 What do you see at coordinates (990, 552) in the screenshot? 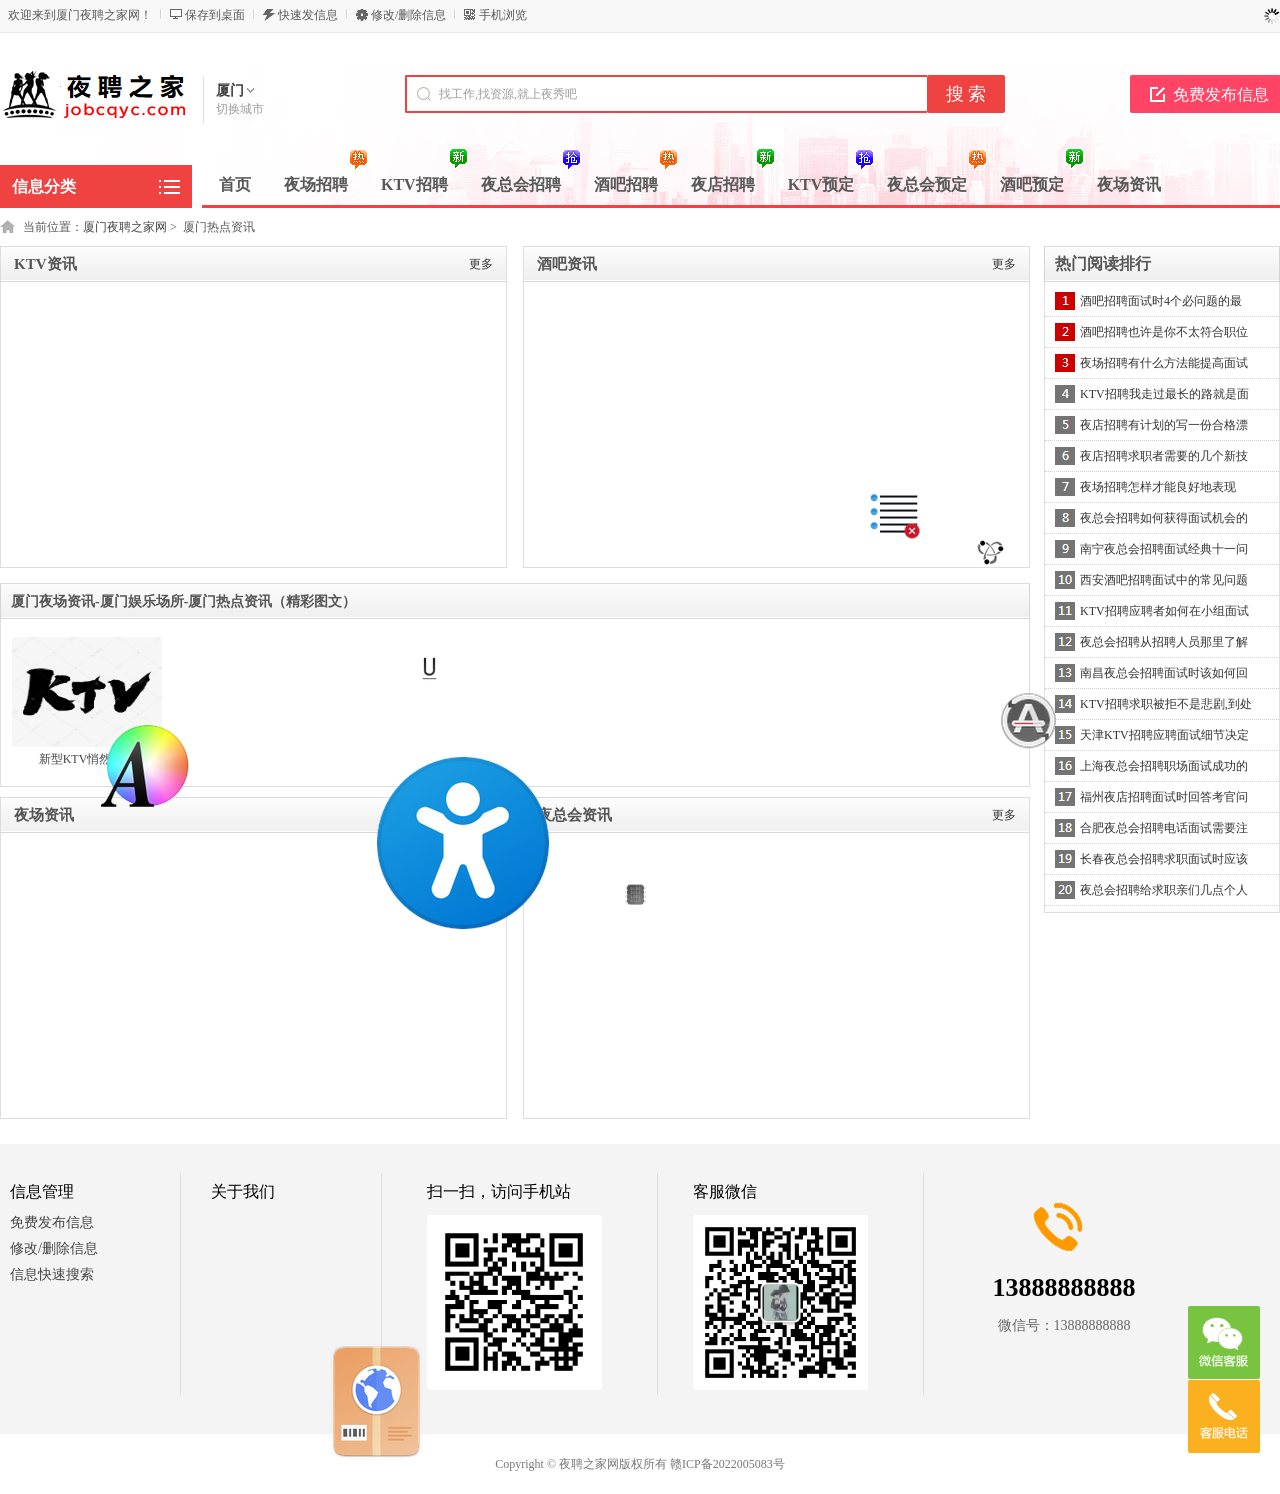
I see `access bonjour network discovery settings` at bounding box center [990, 552].